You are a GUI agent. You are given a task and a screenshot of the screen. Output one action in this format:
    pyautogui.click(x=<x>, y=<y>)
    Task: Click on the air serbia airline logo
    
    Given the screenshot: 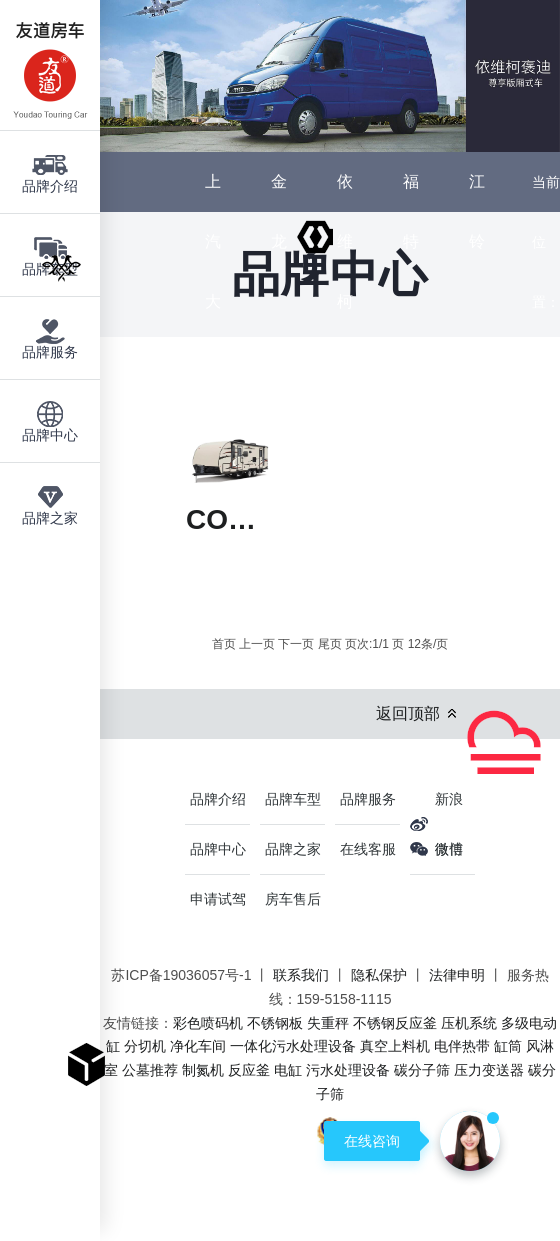 What is the action you would take?
    pyautogui.click(x=61, y=268)
    